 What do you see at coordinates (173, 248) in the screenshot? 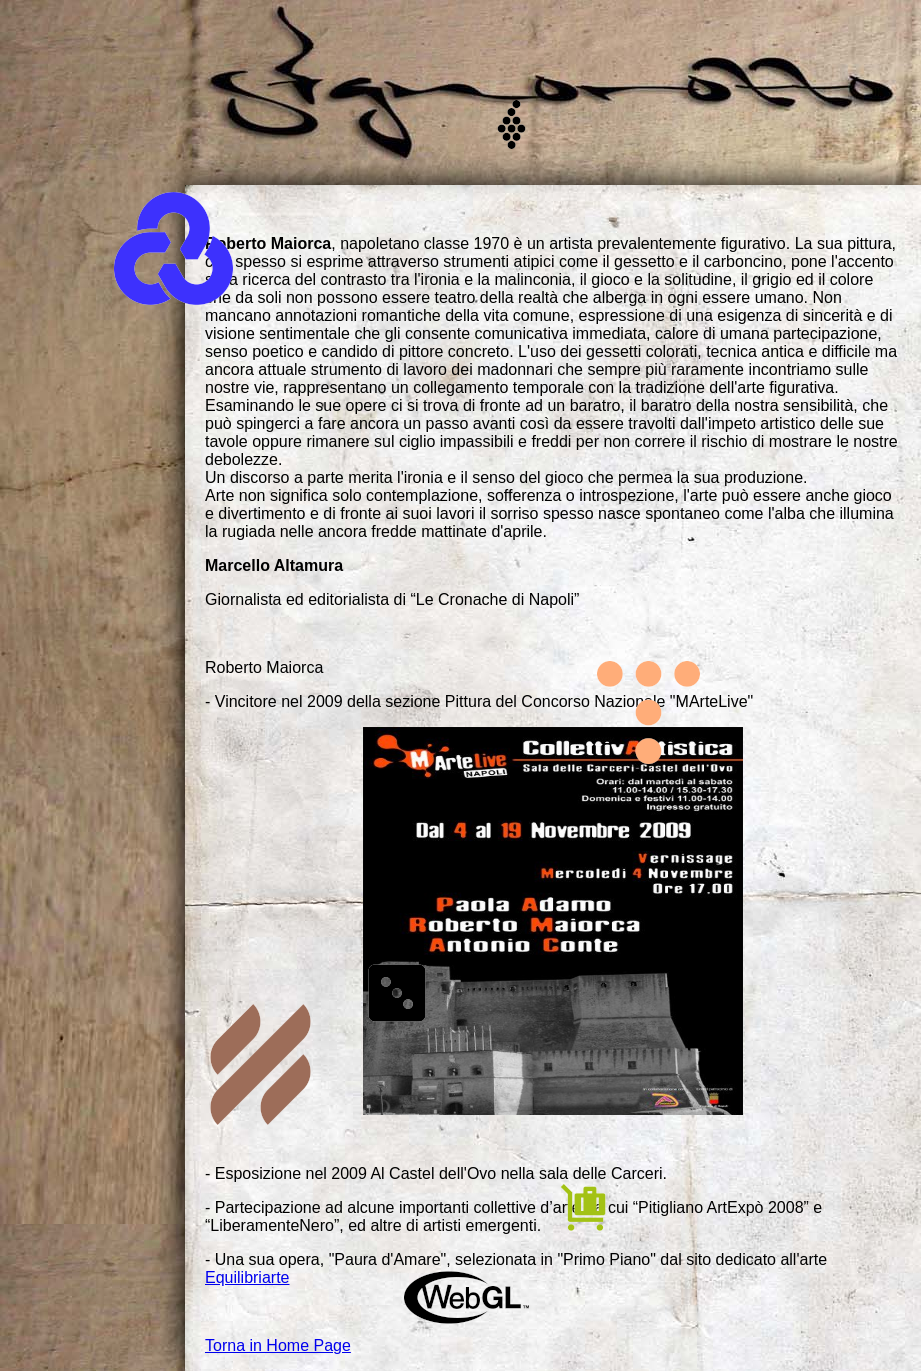
I see `rclone cloud sync application` at bounding box center [173, 248].